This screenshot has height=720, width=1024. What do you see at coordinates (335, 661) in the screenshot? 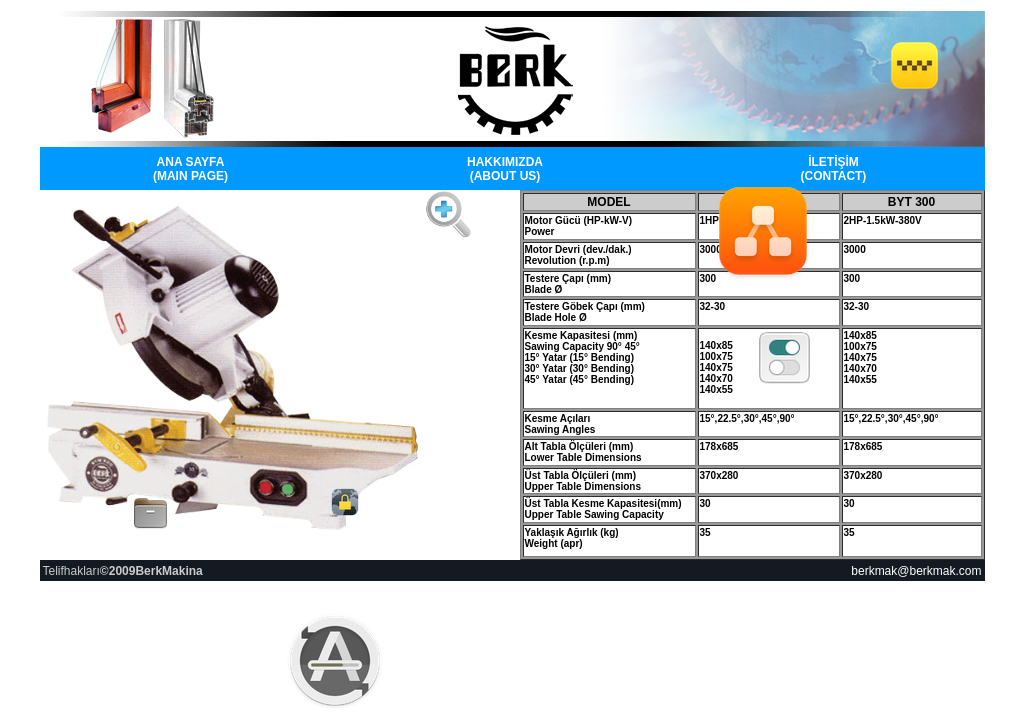
I see `check for and install software updates` at bounding box center [335, 661].